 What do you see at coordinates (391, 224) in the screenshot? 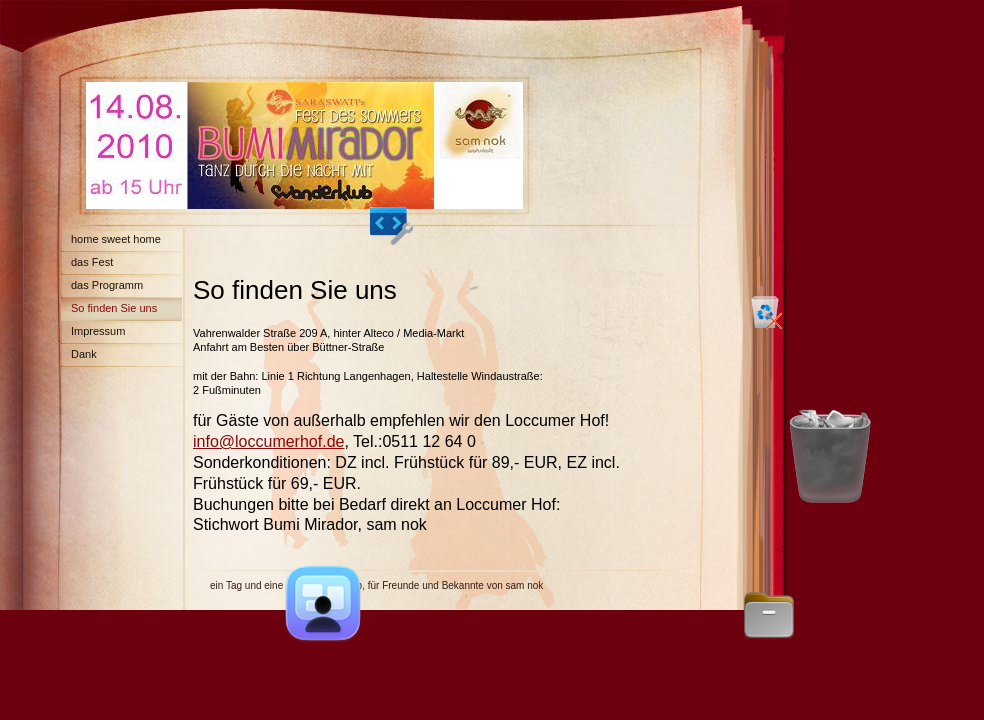
I see `open remote tools application` at bounding box center [391, 224].